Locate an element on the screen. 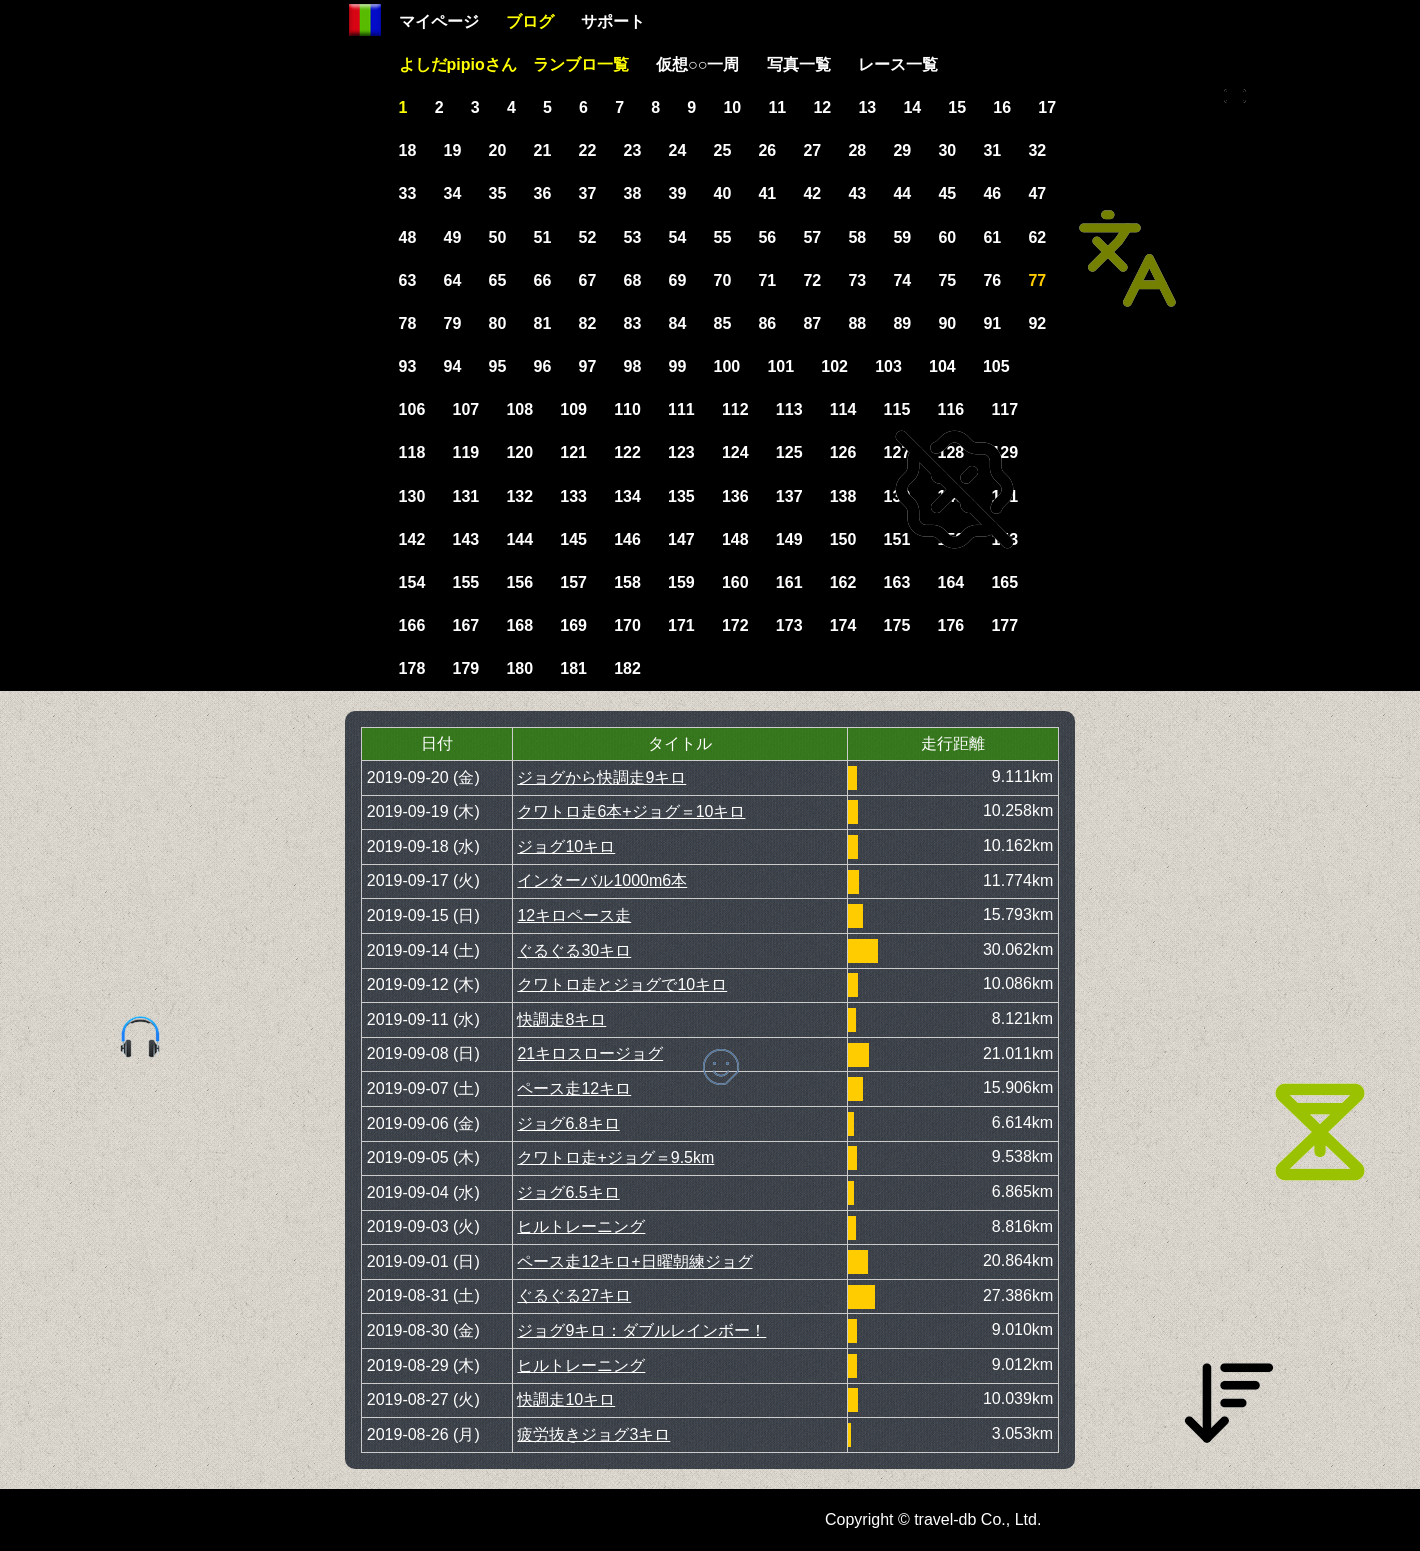 This screenshot has width=1420, height=1551. toggle to landscape orientation is located at coordinates (1235, 96).